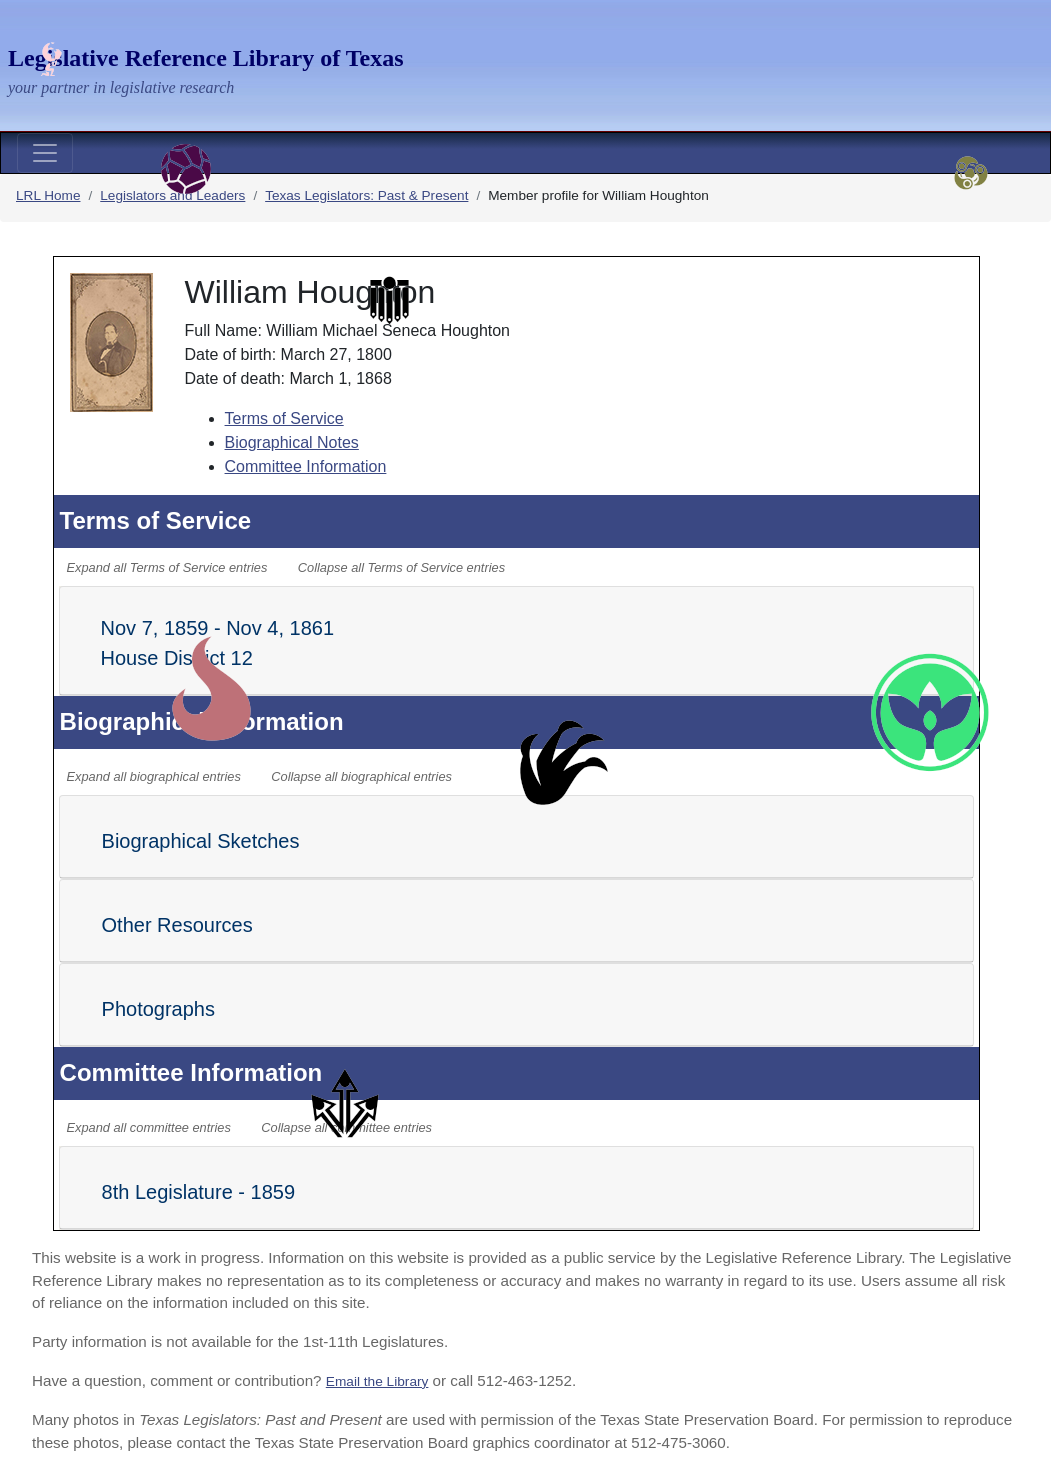 This screenshot has width=1051, height=1484. Describe the element at coordinates (971, 173) in the screenshot. I see `represents balance or harmony in gameplay` at that location.